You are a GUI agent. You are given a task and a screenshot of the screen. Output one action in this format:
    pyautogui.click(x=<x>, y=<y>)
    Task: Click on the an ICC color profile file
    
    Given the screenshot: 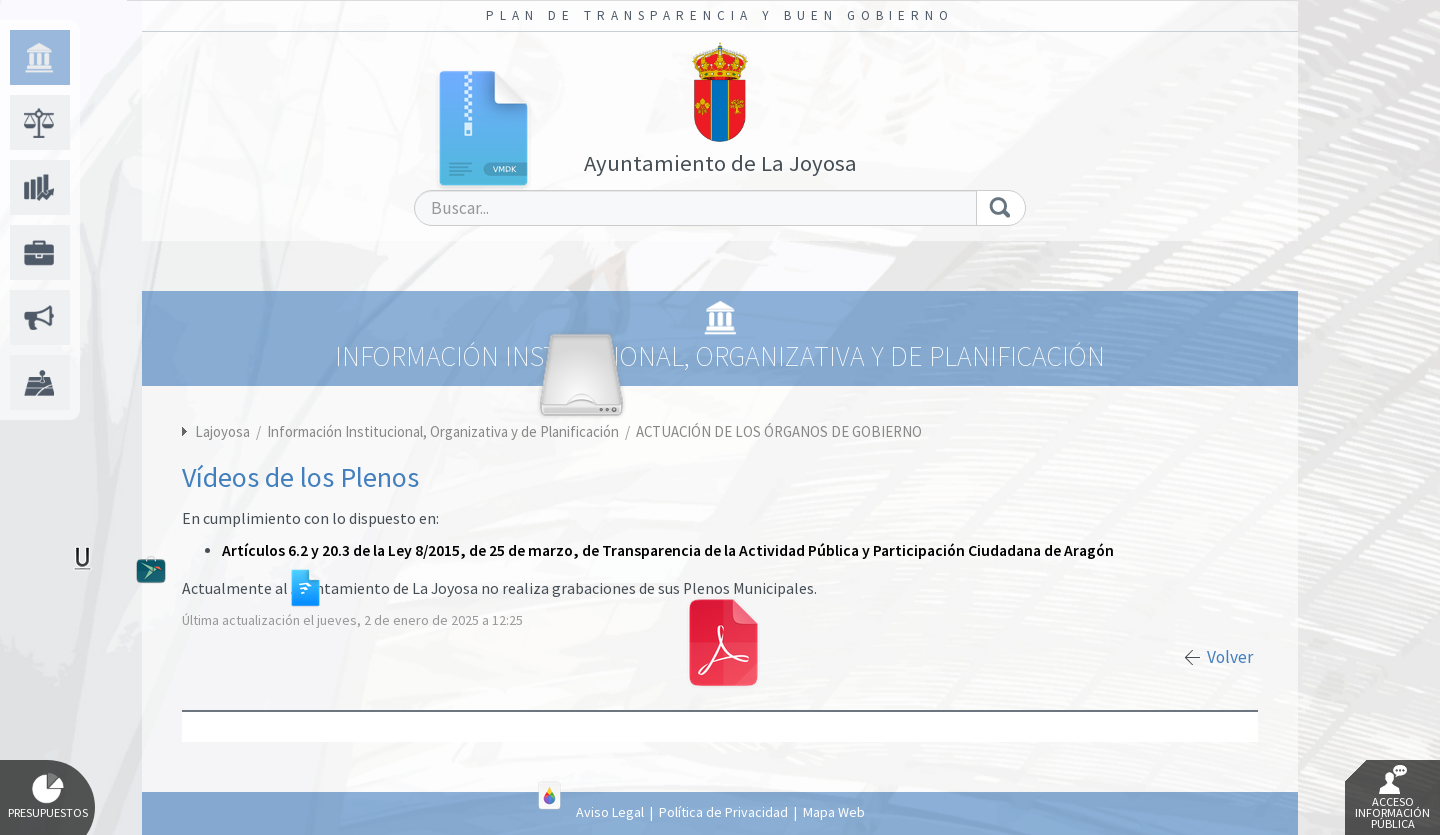 What is the action you would take?
    pyautogui.click(x=549, y=795)
    